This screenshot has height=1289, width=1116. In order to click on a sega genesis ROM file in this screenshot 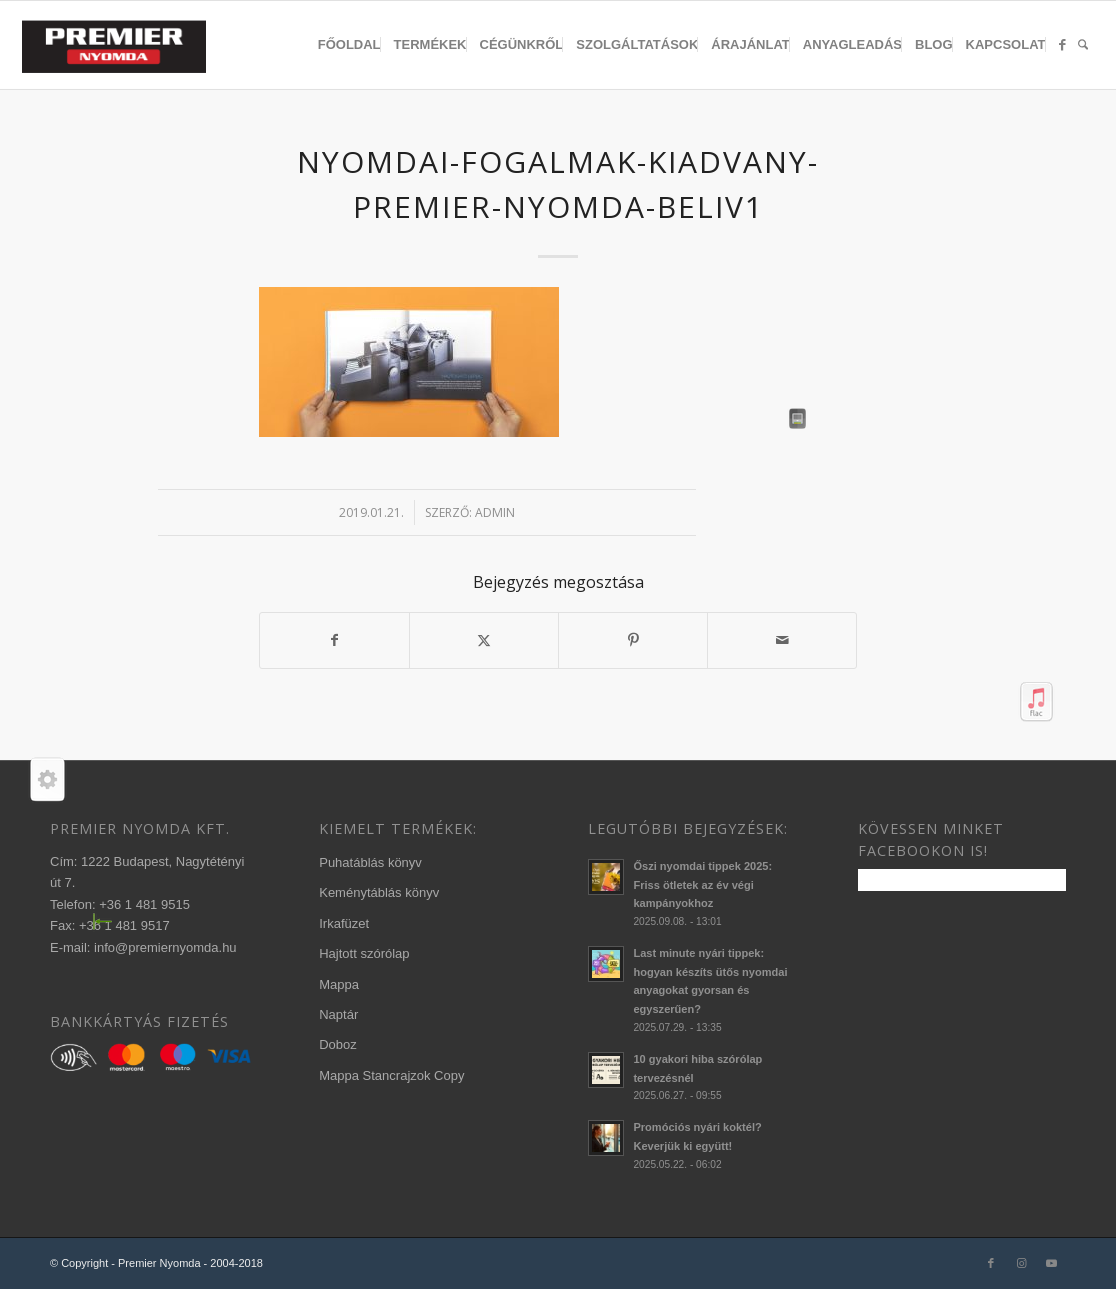, I will do `click(797, 418)`.